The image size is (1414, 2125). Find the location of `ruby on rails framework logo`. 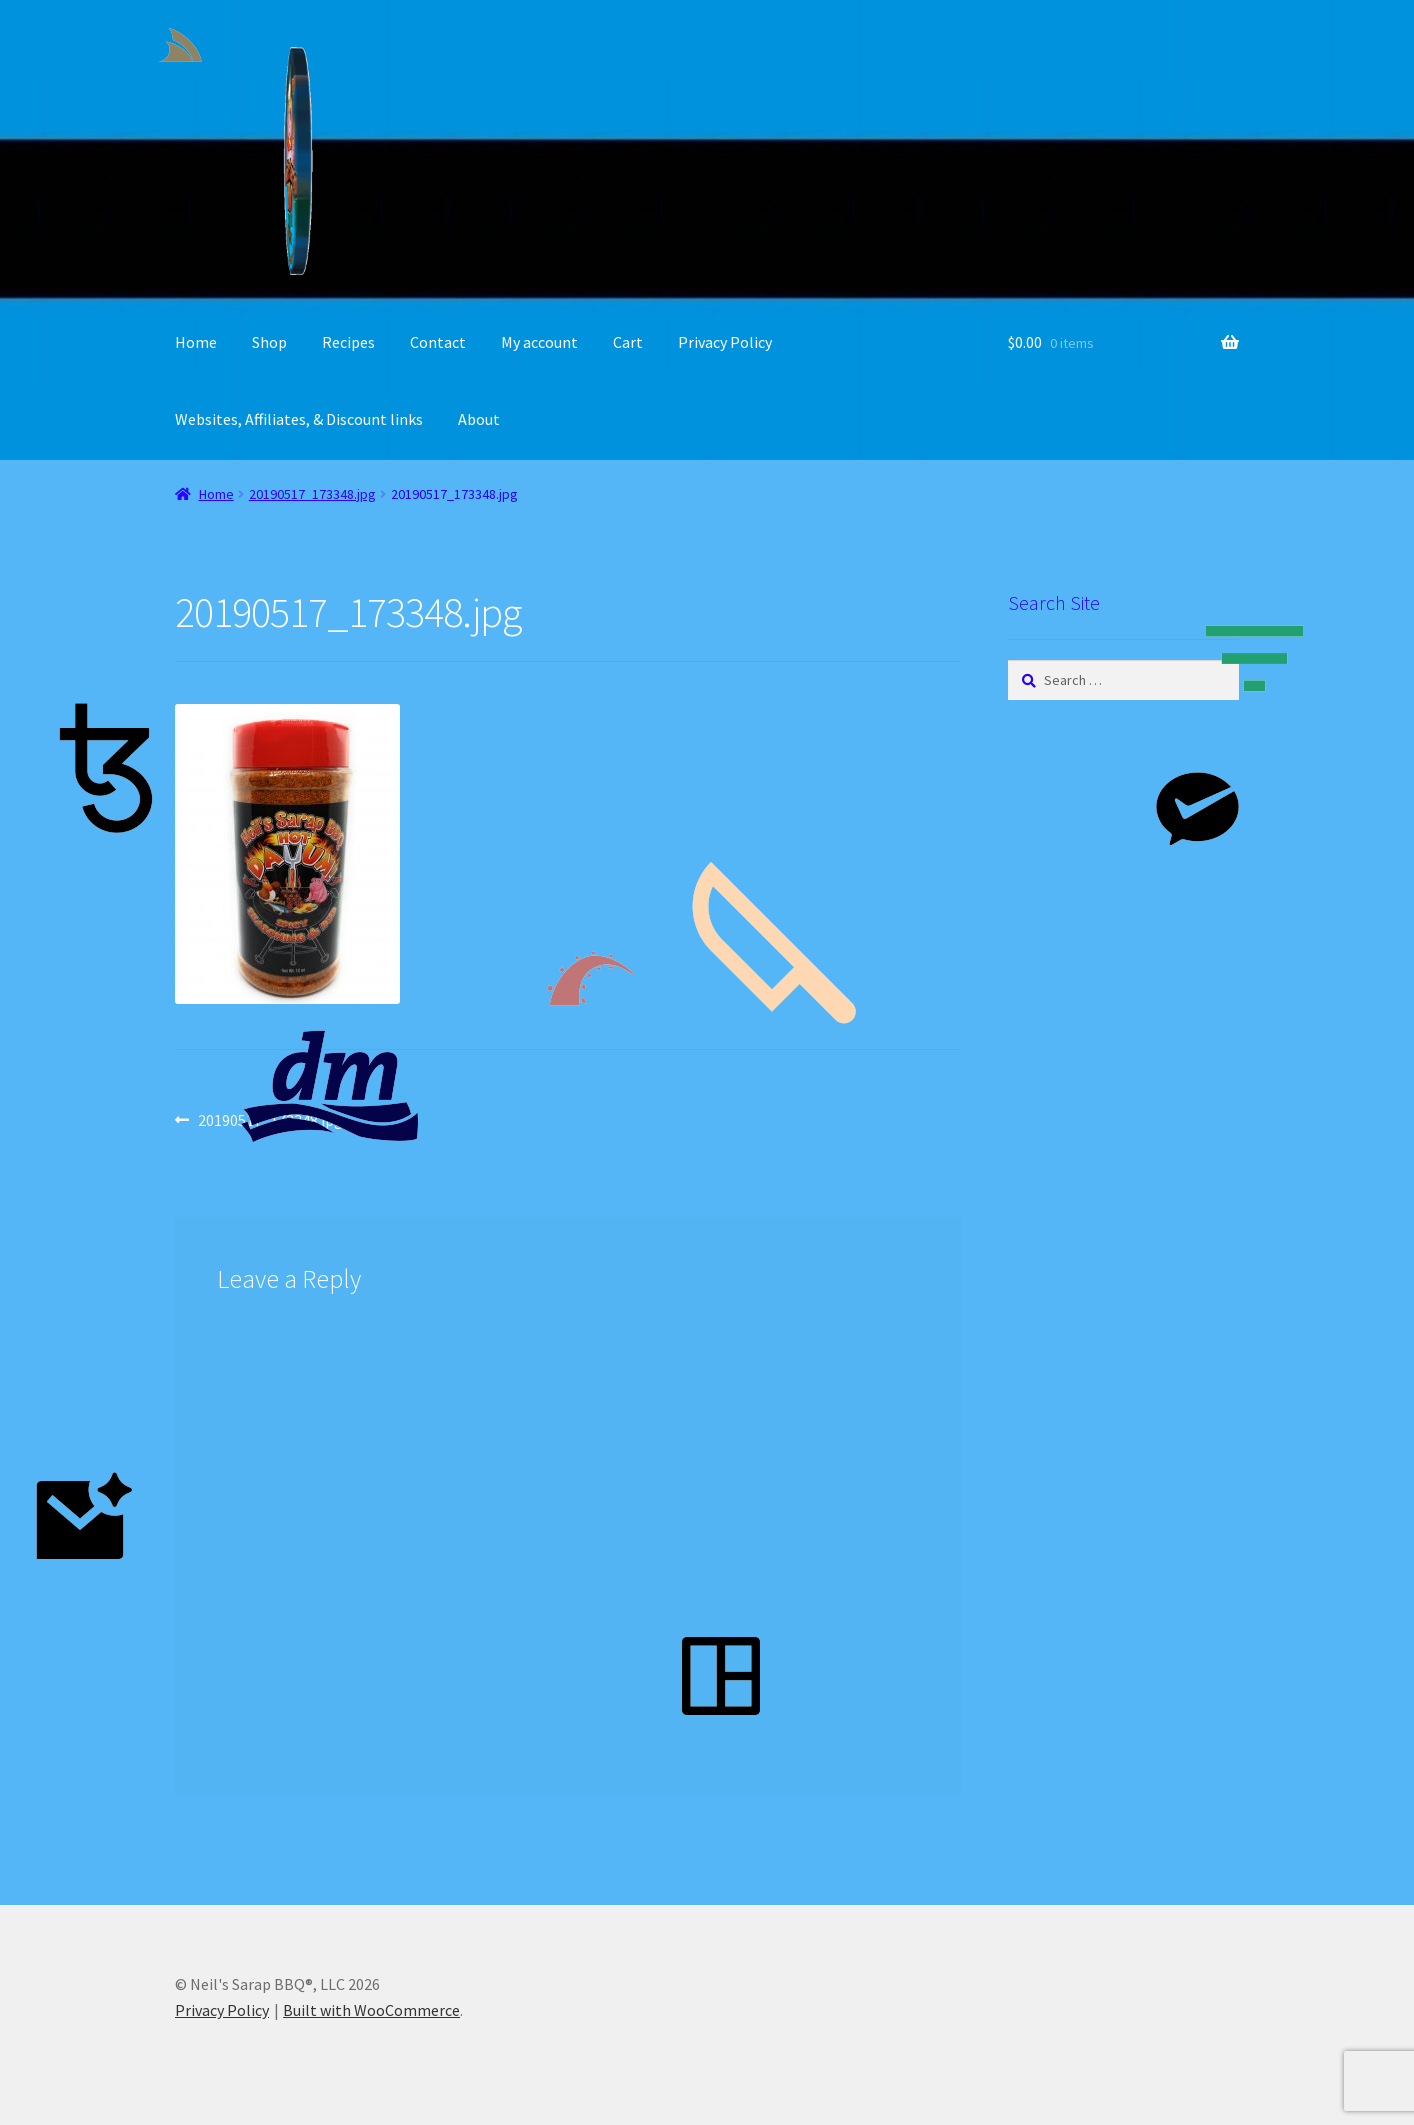

ruby on rails framework logo is located at coordinates (590, 978).